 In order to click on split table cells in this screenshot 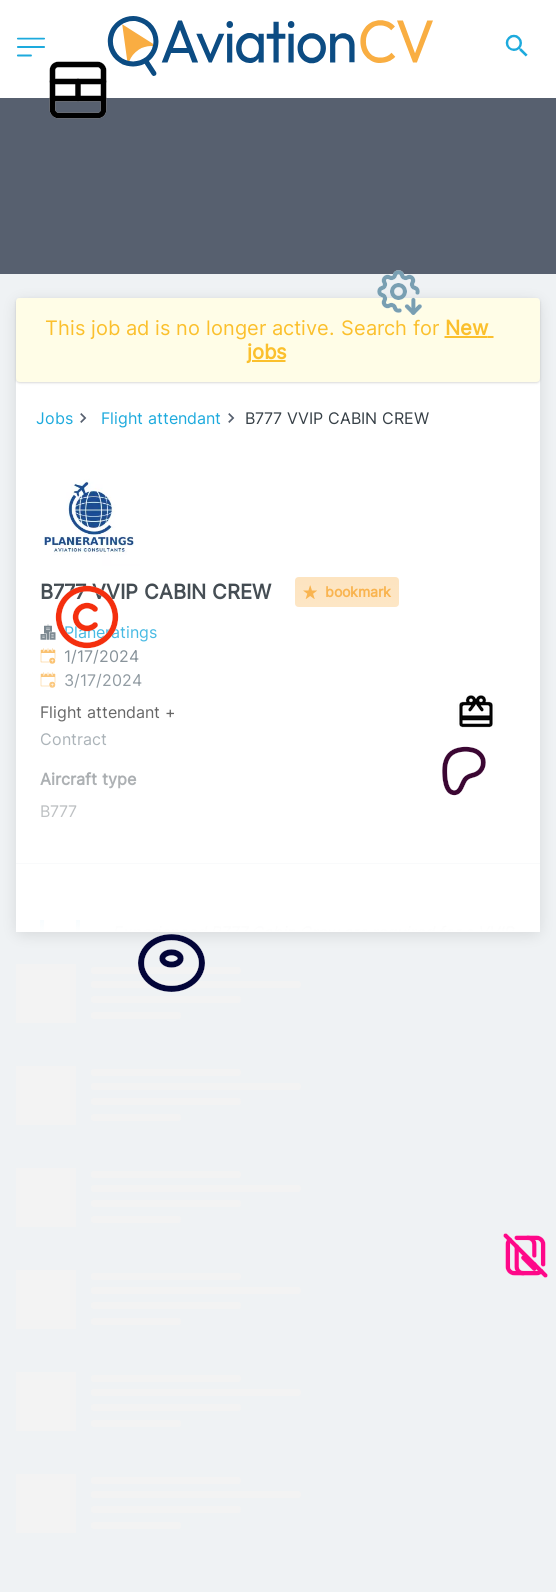, I will do `click(78, 90)`.